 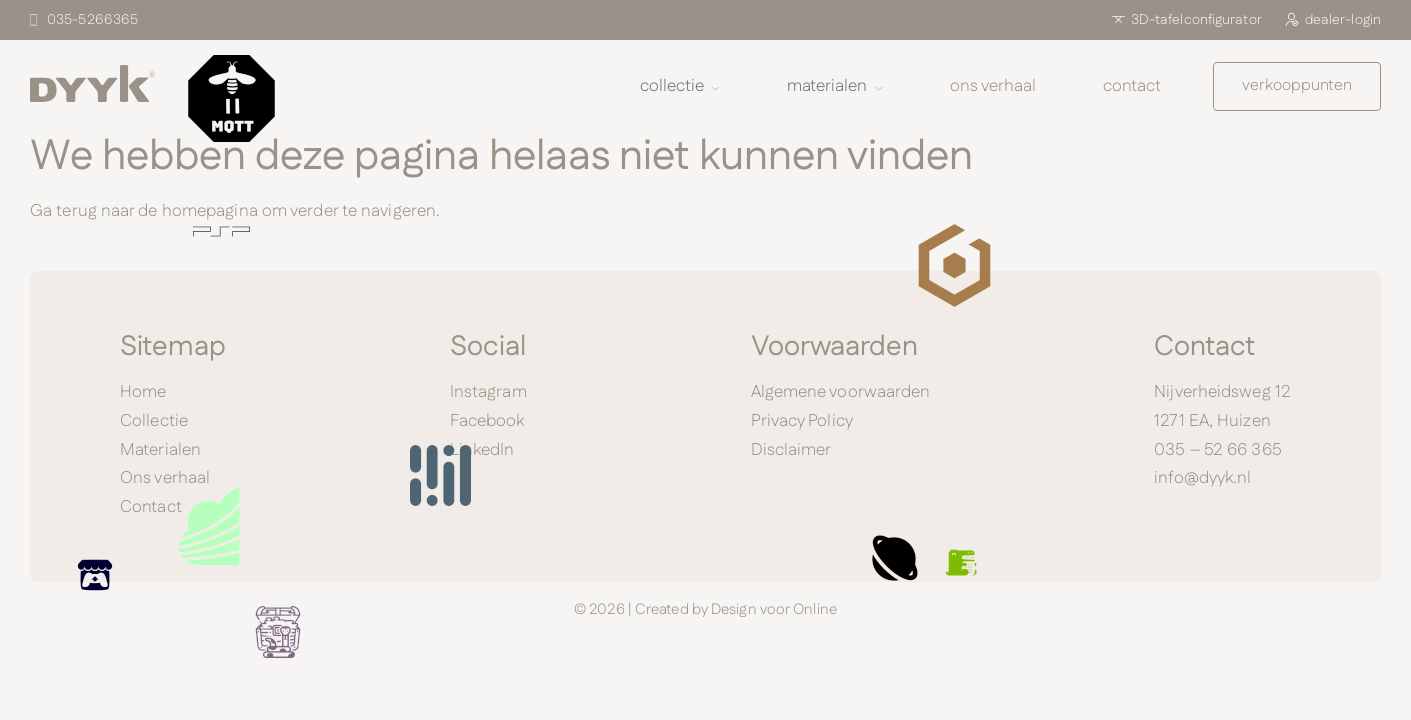 I want to click on visit itch.io indie game marketplace, so click(x=95, y=575).